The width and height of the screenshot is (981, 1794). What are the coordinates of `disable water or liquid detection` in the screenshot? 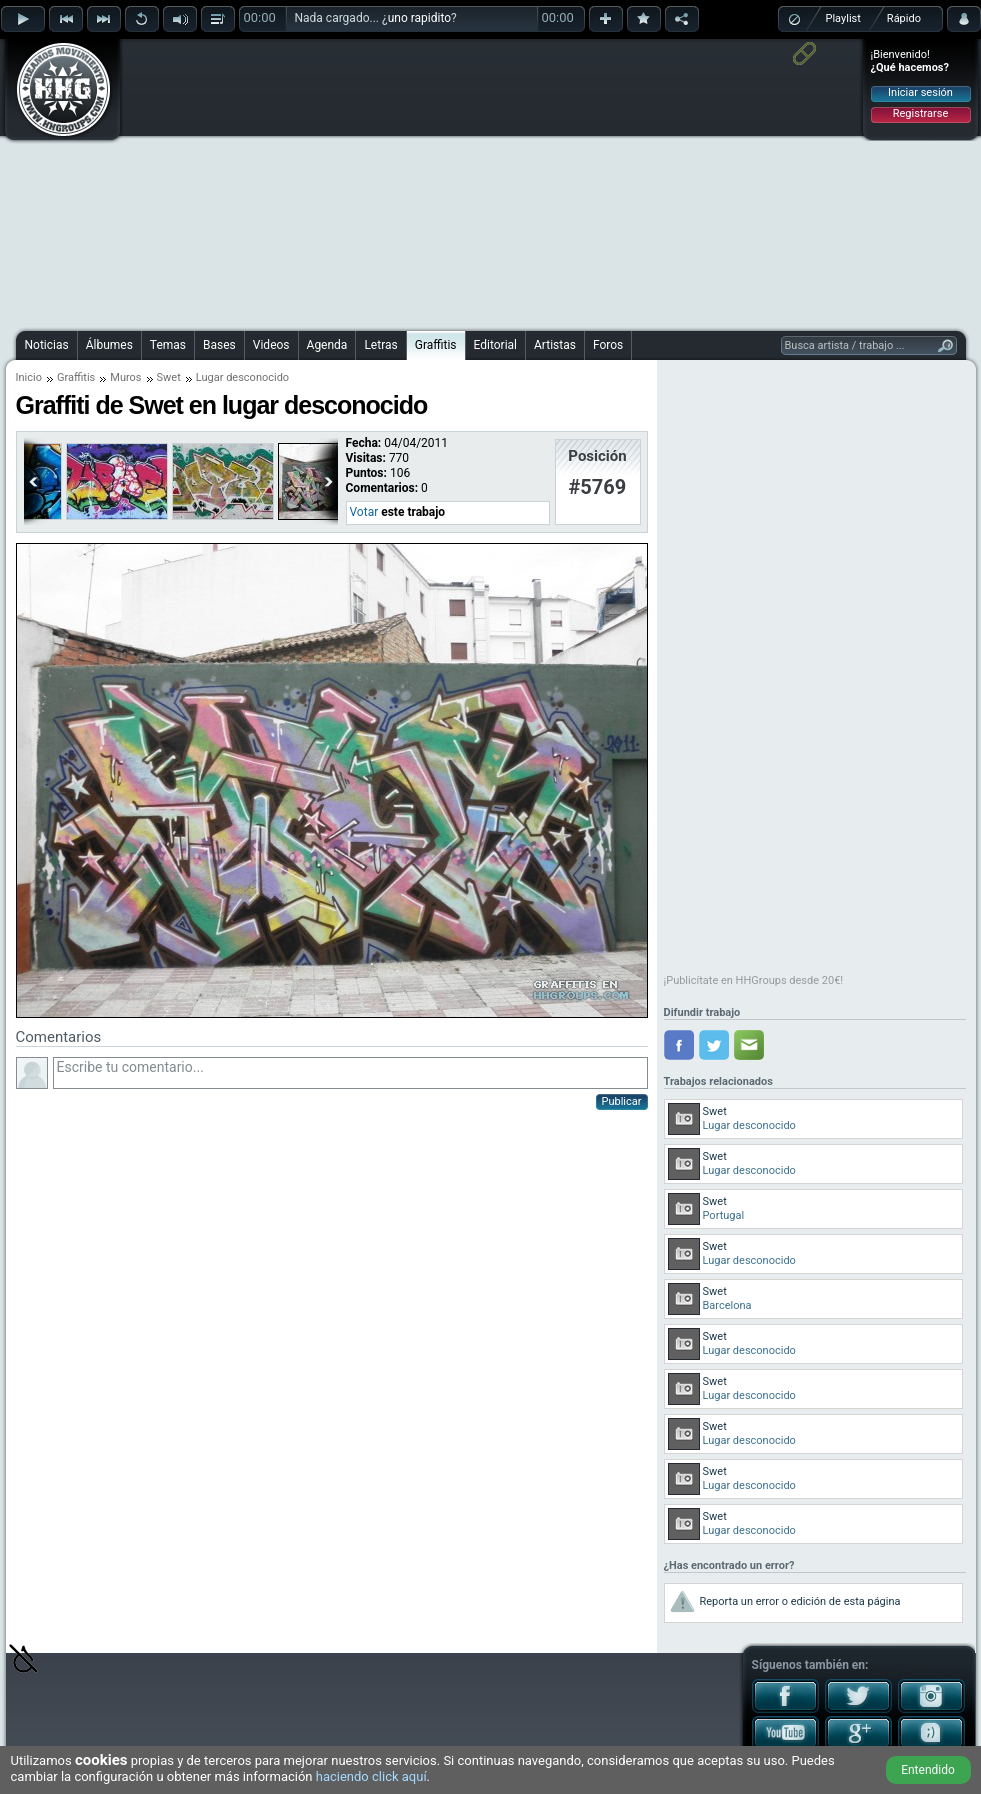 It's located at (23, 1658).